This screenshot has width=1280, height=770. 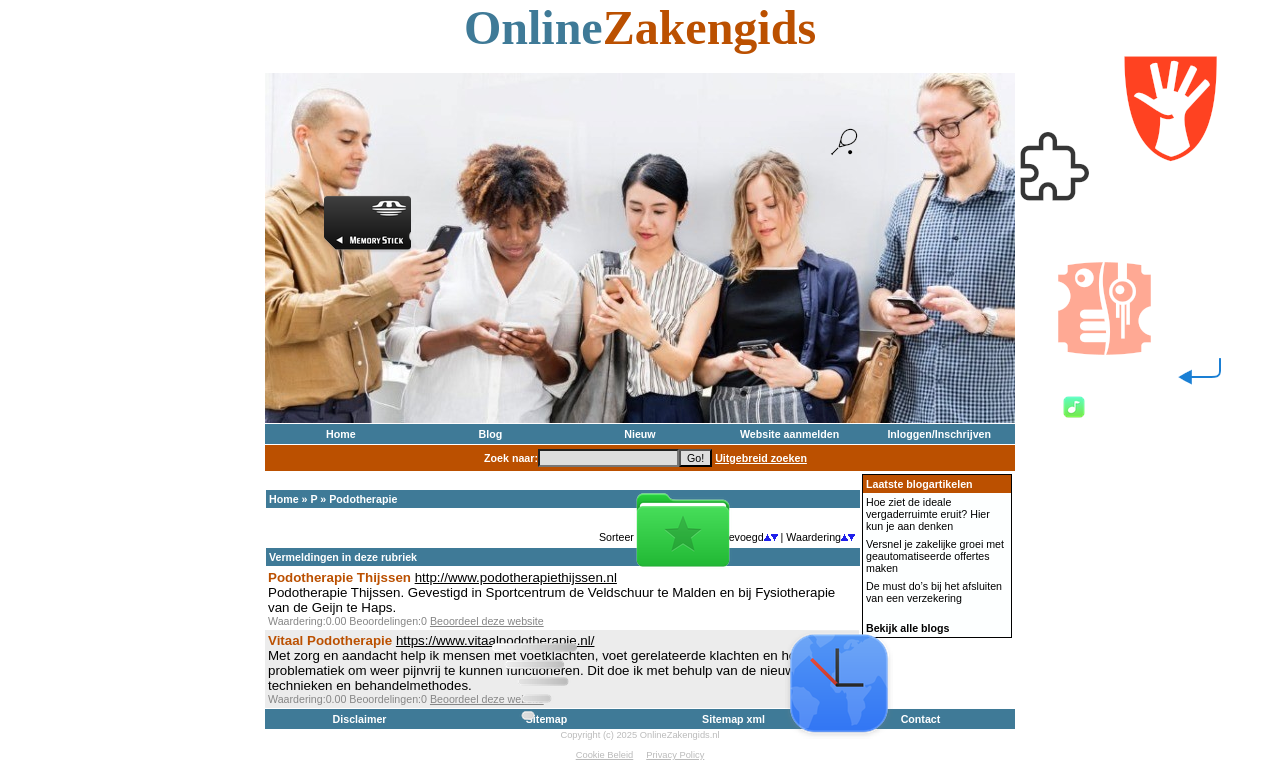 I want to click on represents a puzzle or matching game mechanic, so click(x=1104, y=308).